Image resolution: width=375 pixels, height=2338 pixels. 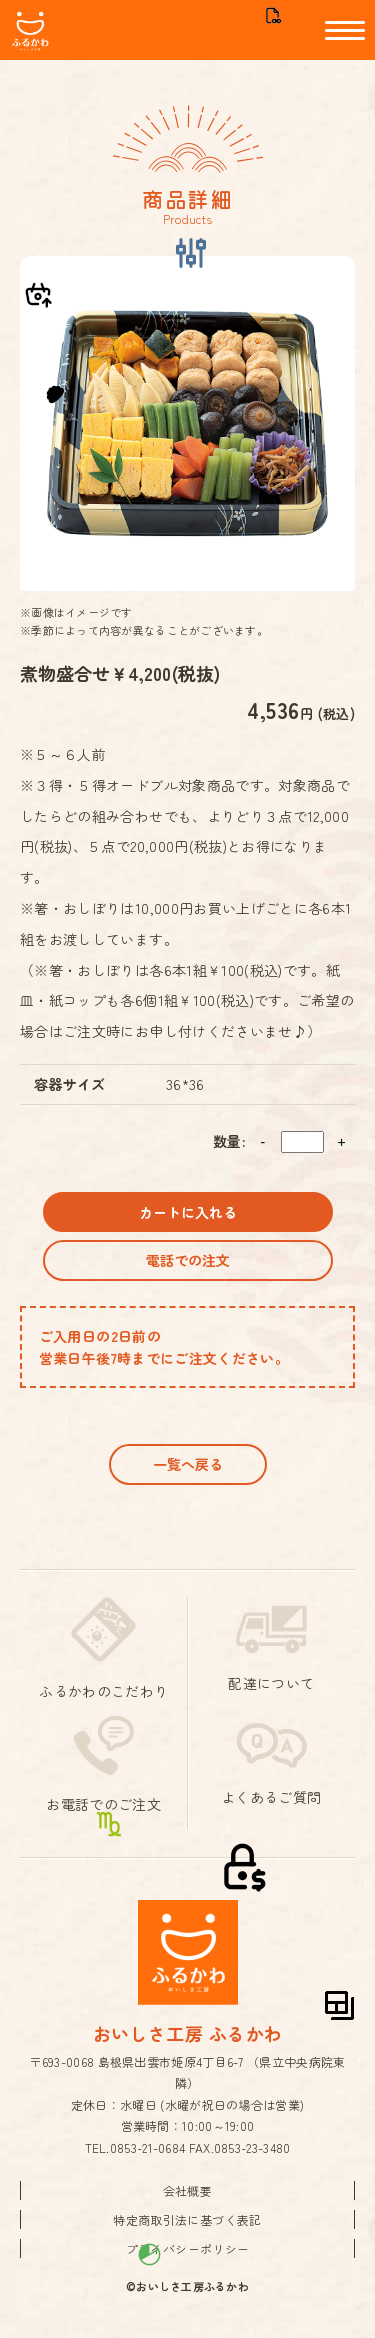 I want to click on adjust settings or preferences, so click(x=191, y=253).